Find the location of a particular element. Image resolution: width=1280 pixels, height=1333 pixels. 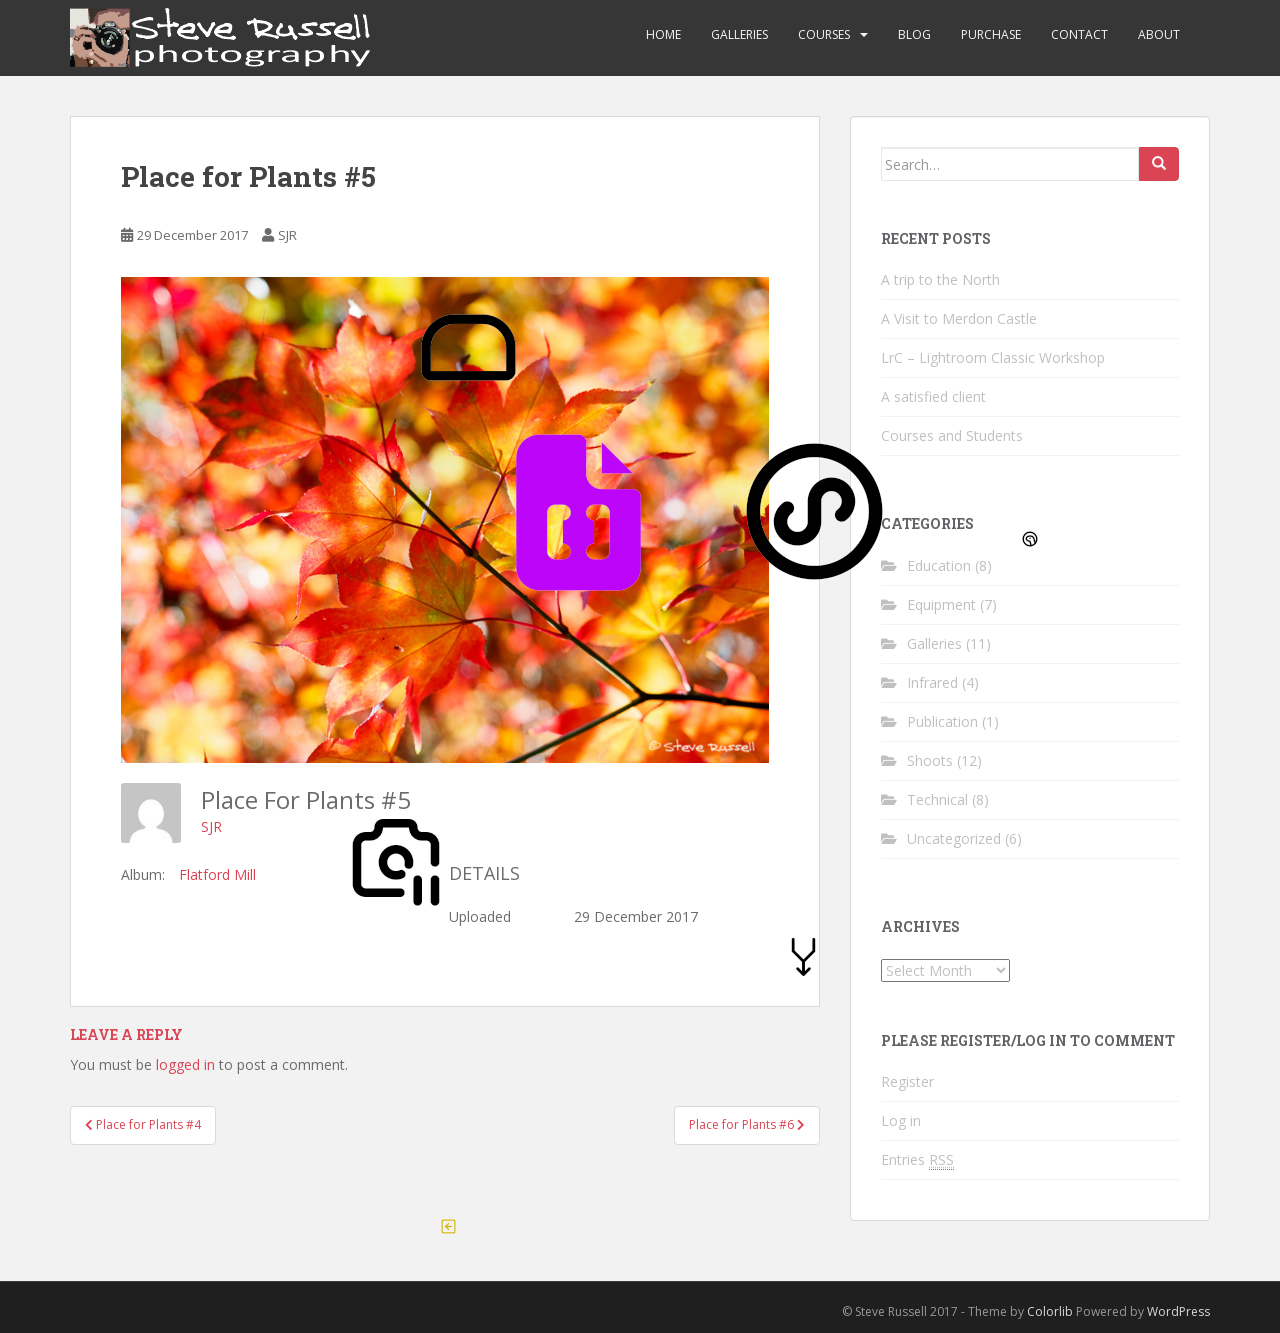

indicates a tab or panel header element is located at coordinates (468, 347).